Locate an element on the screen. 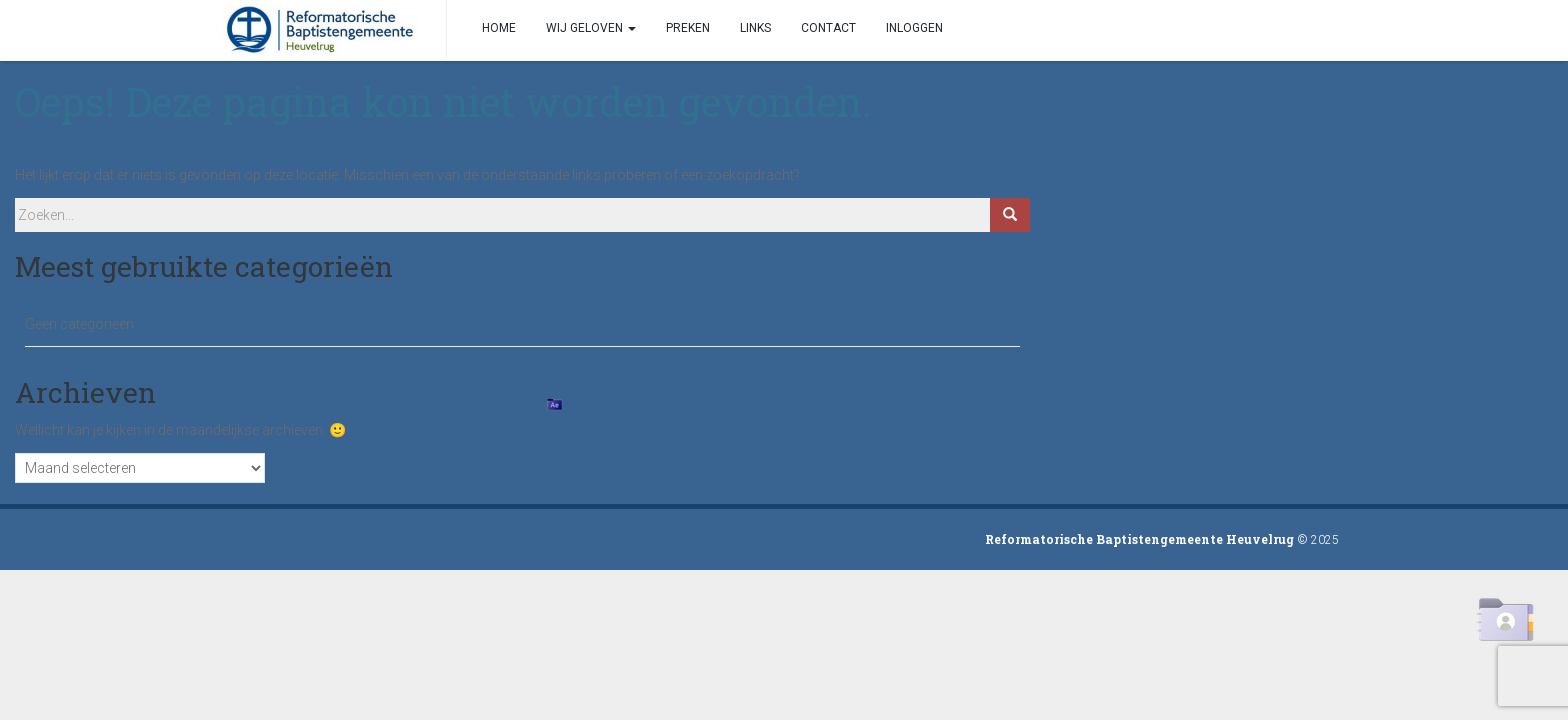  open microsoft contacts folder is located at coordinates (1506, 621).